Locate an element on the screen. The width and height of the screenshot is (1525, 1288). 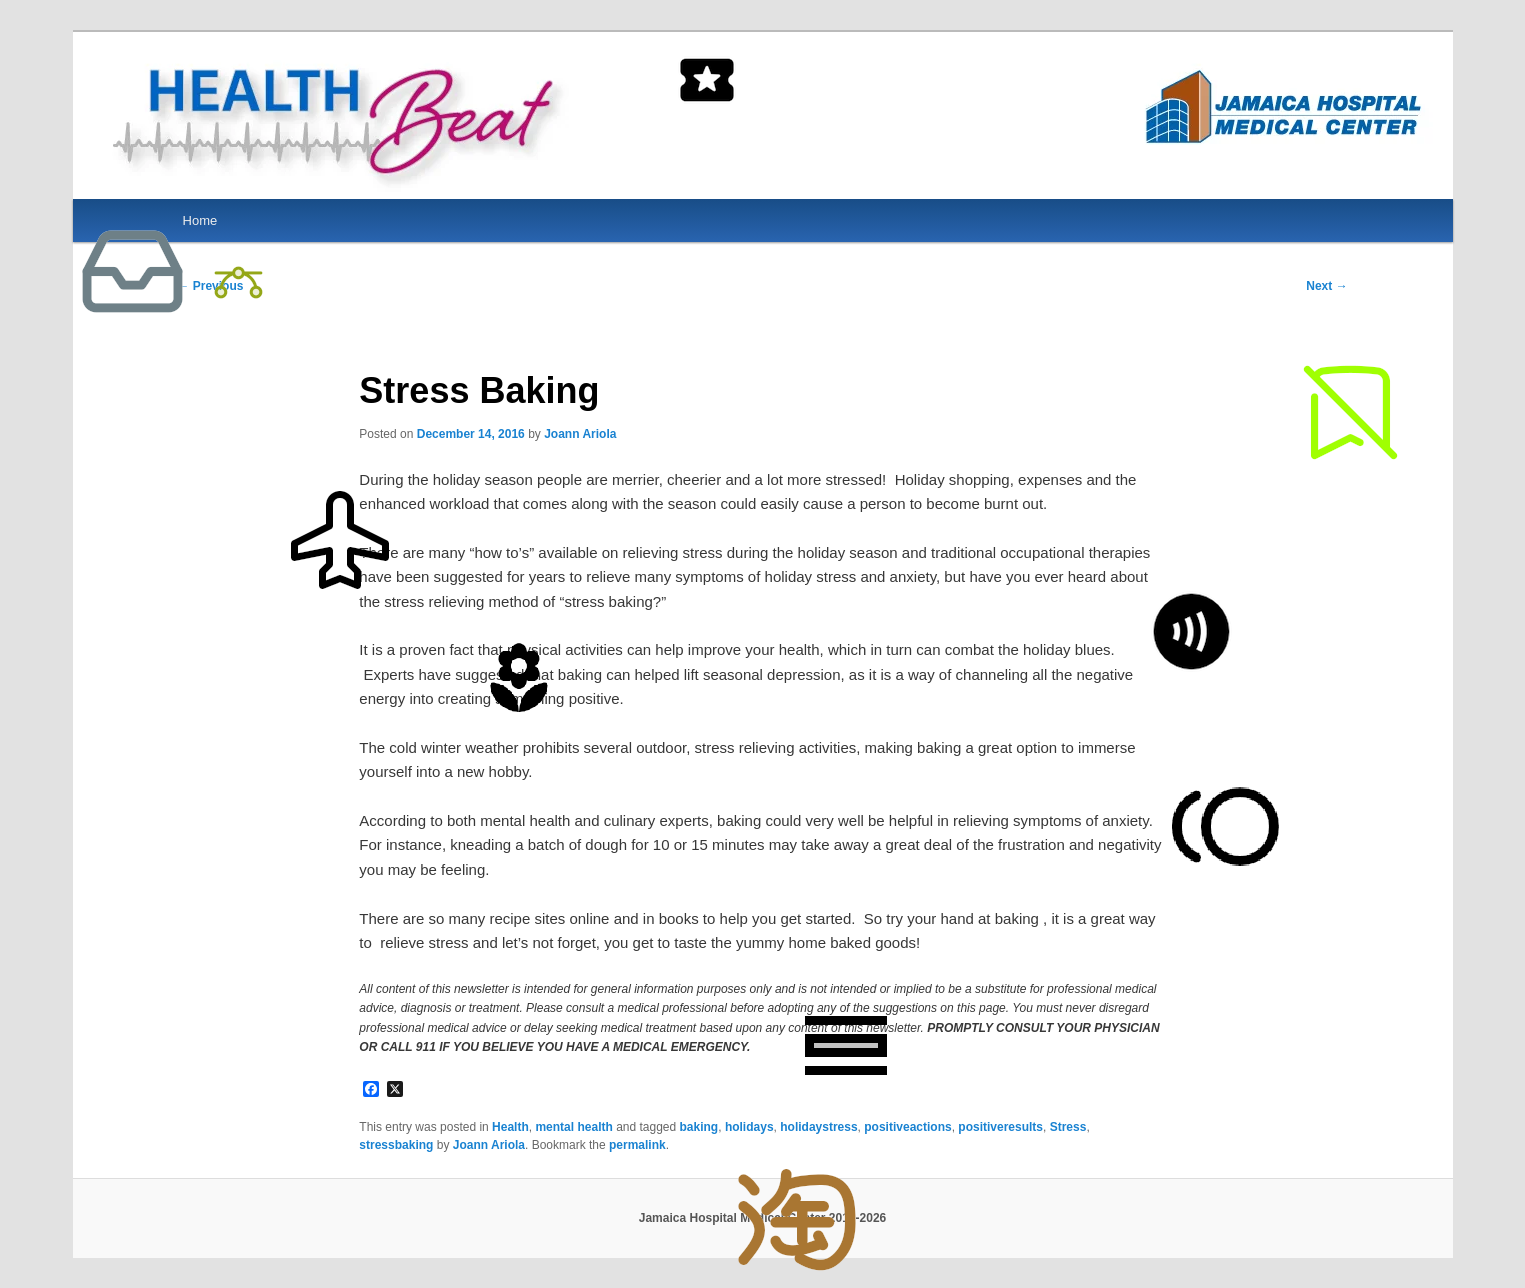
tap to pay with contactless payment is located at coordinates (1191, 631).